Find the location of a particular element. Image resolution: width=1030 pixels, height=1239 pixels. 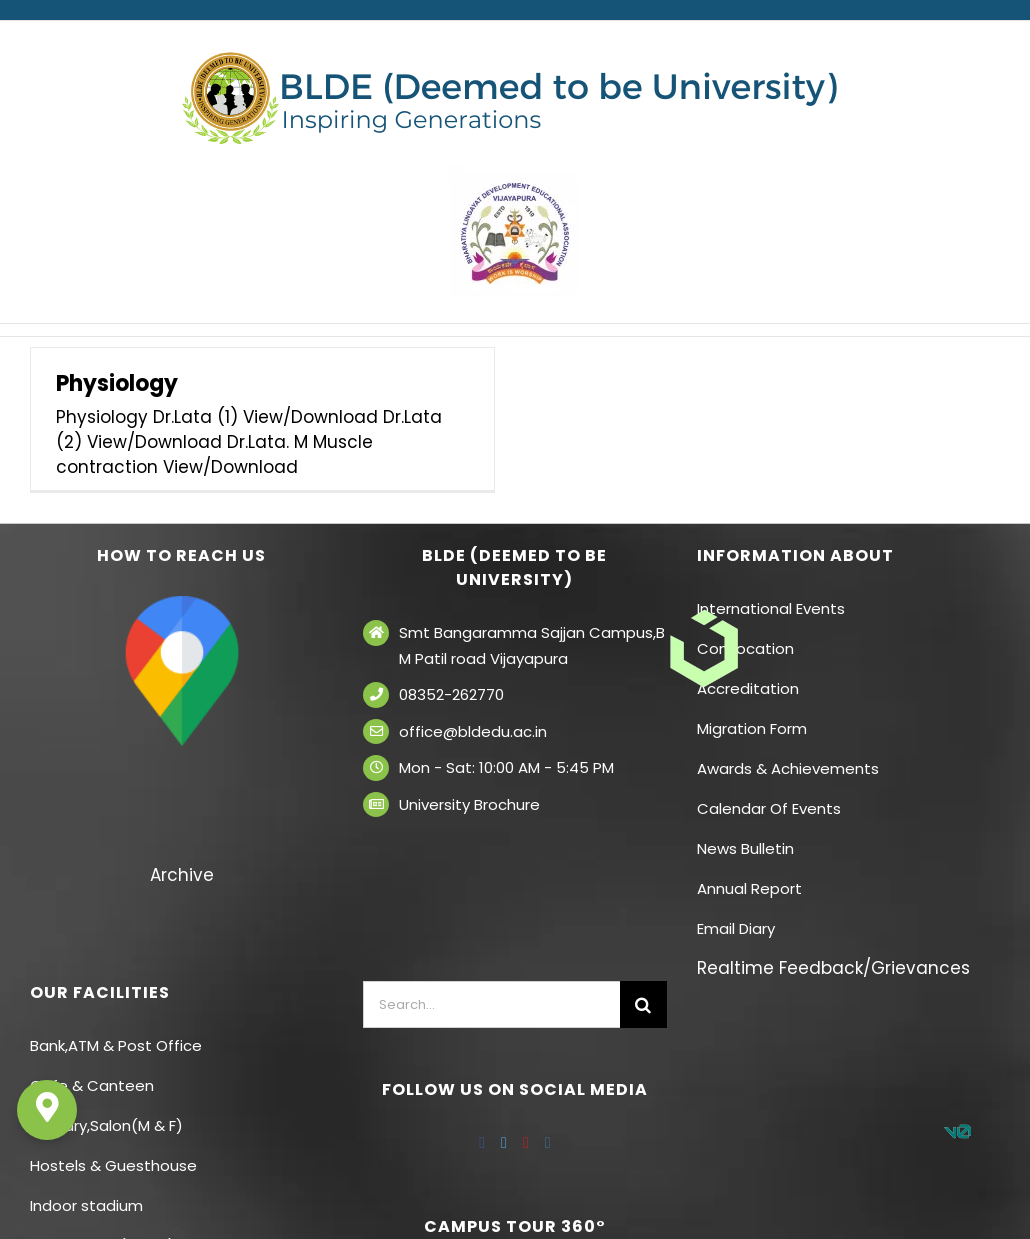

v0 by Vercel logo is located at coordinates (957, 1131).